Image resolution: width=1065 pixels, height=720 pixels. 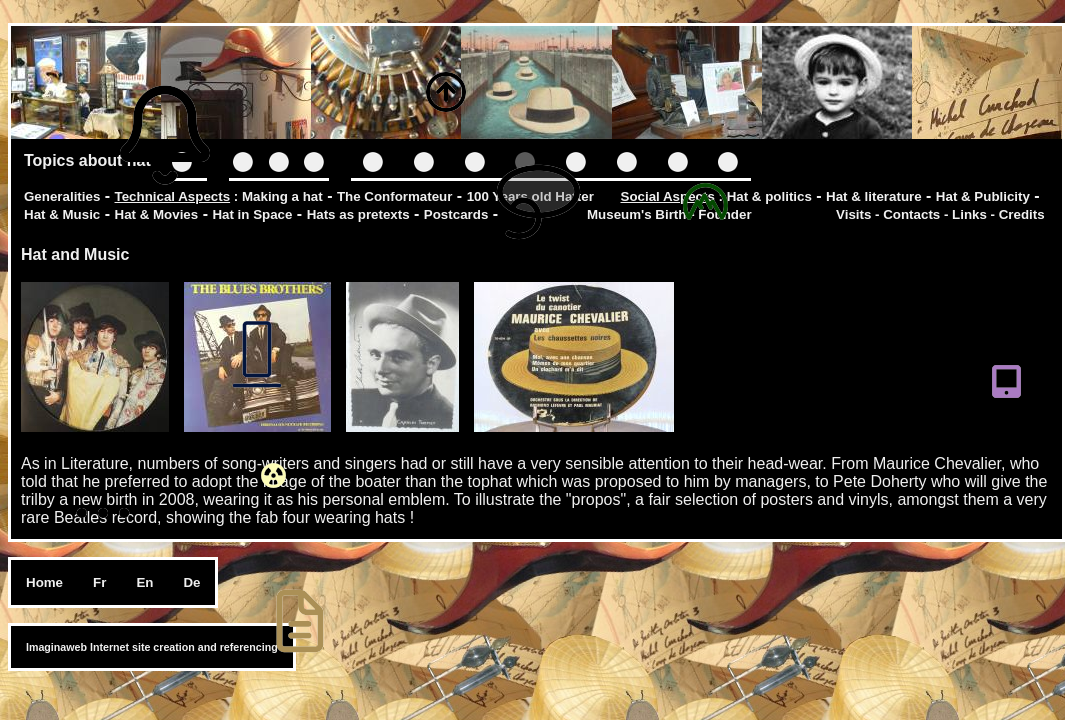 What do you see at coordinates (103, 513) in the screenshot?
I see `open more options menu` at bounding box center [103, 513].